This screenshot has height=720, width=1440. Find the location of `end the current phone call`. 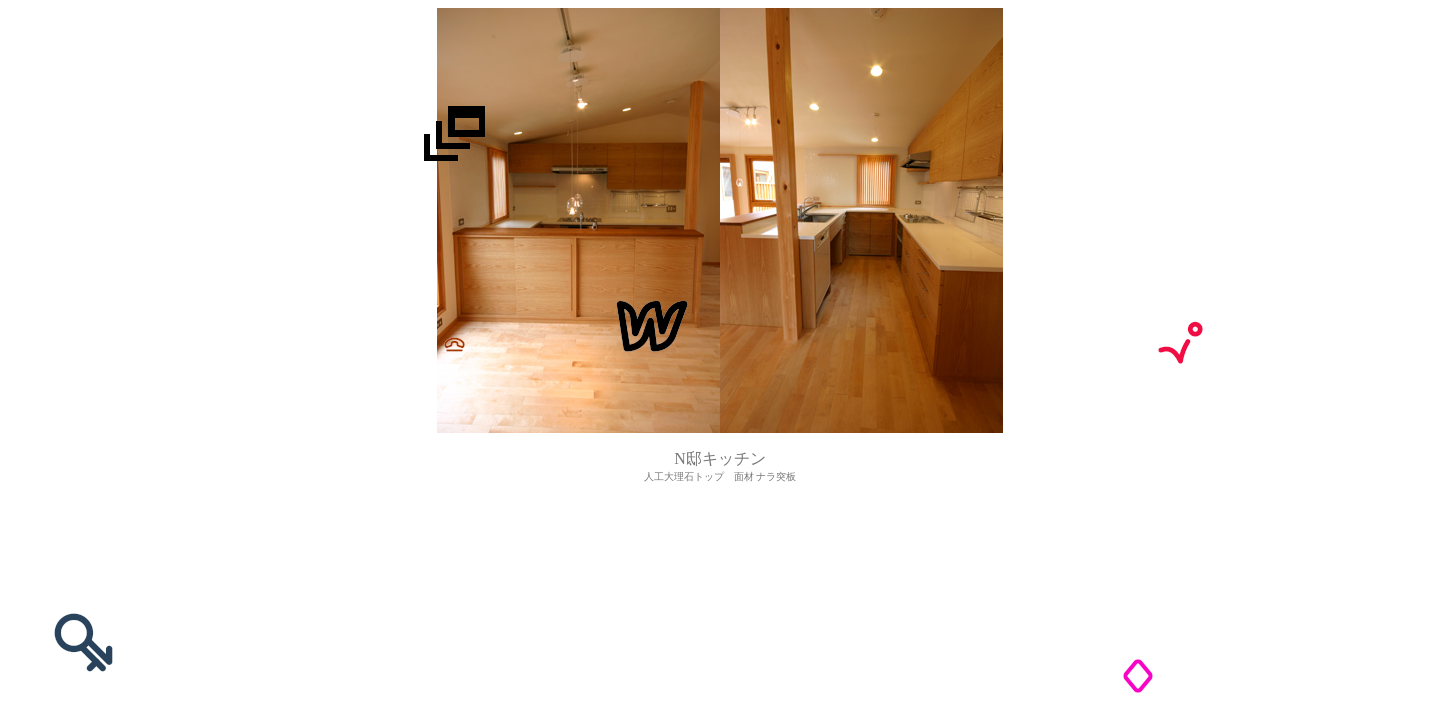

end the current phone call is located at coordinates (454, 344).